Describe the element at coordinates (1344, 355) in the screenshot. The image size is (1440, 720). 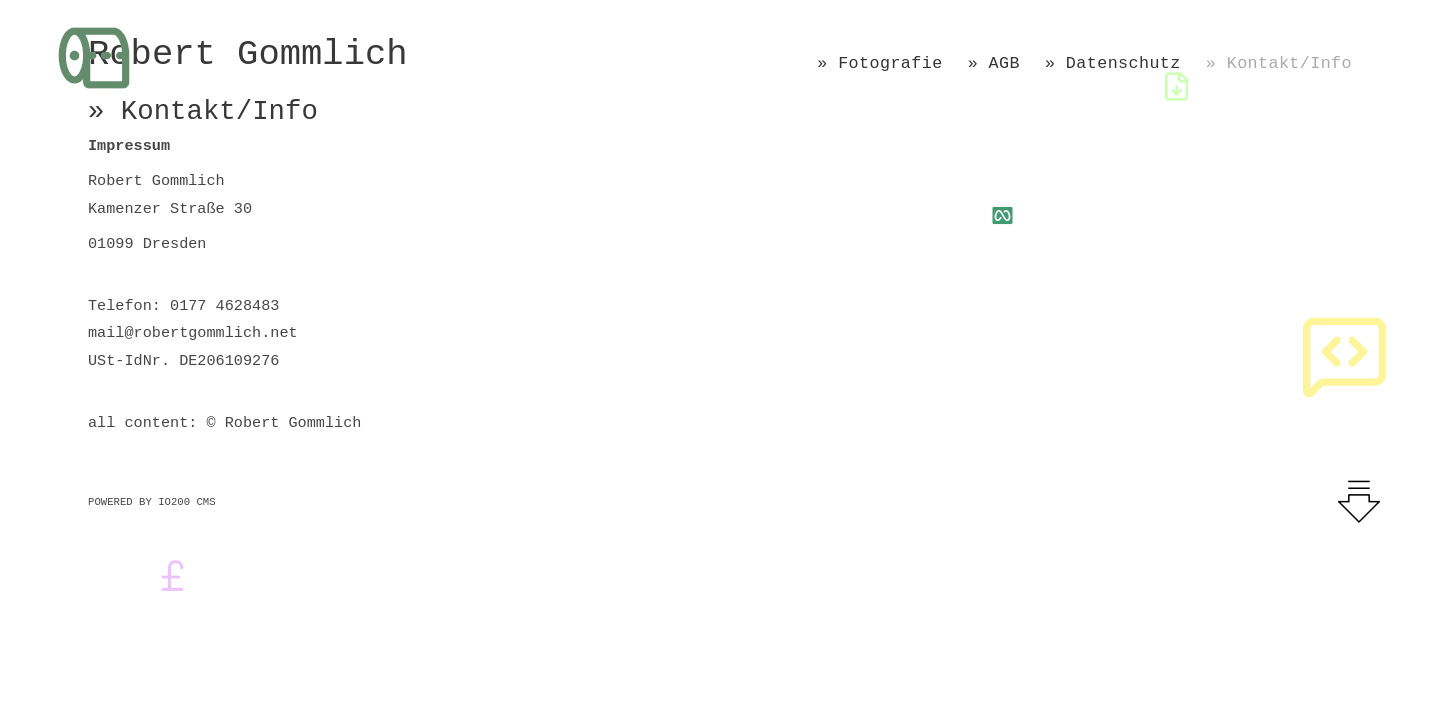
I see `view code snippets in chat` at that location.